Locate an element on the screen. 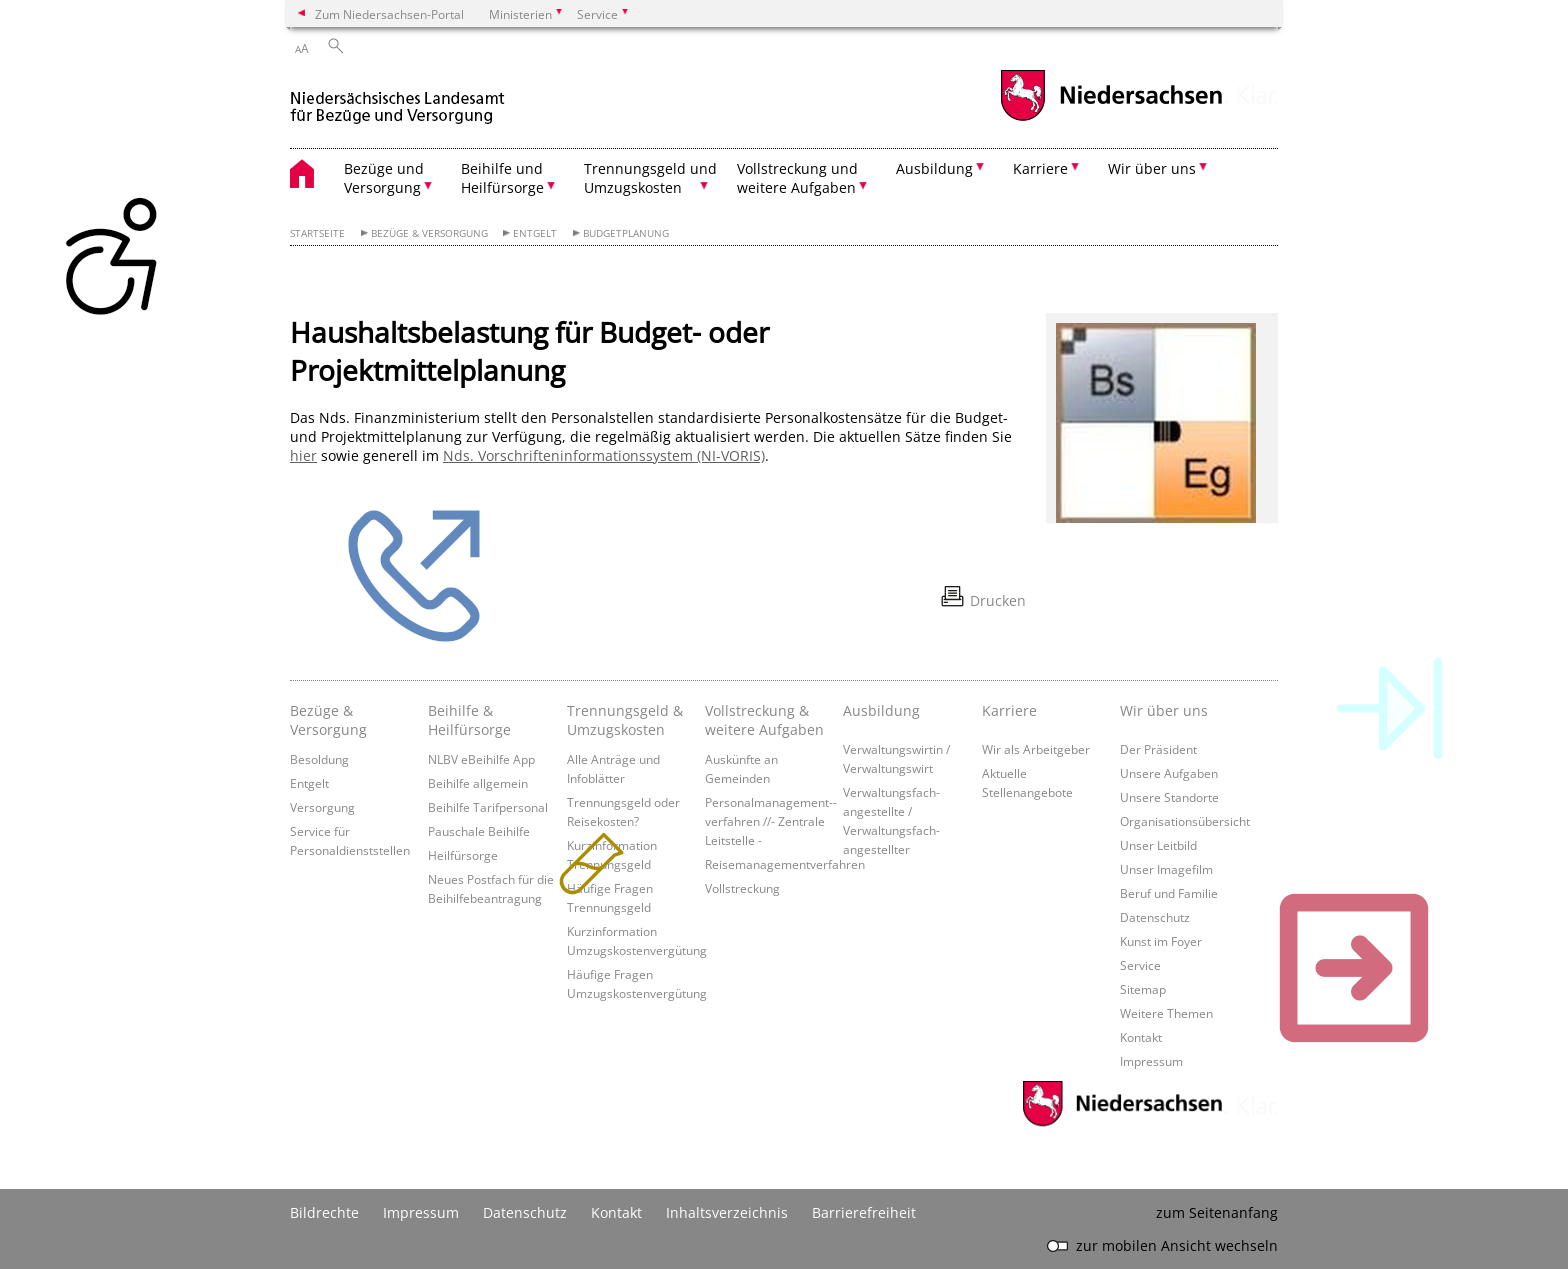  navigate to the next screen or step is located at coordinates (1354, 968).